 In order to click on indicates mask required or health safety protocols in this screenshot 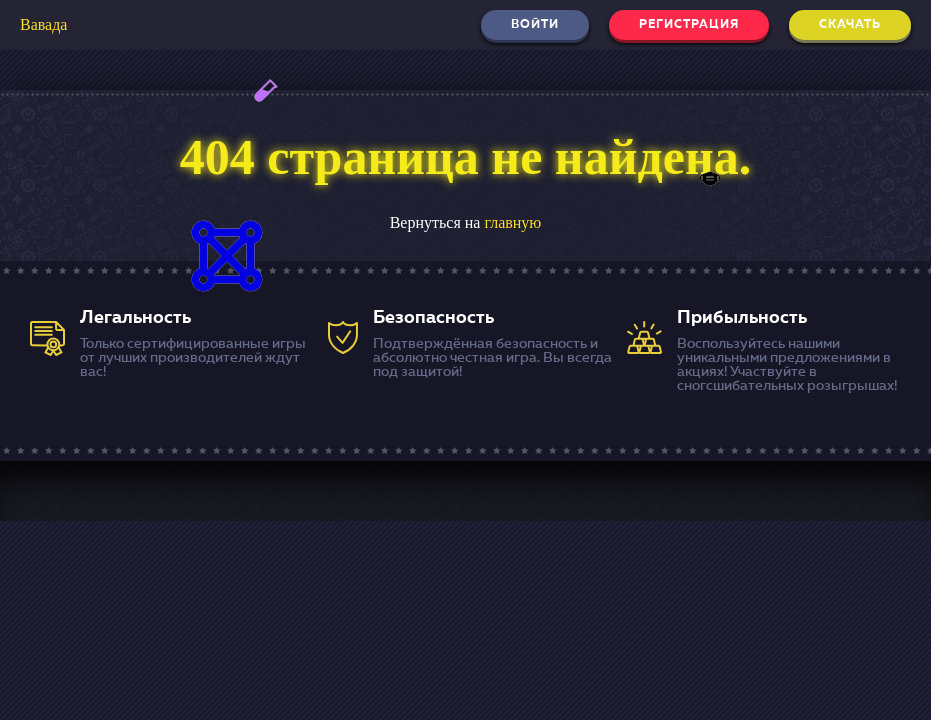, I will do `click(710, 179)`.